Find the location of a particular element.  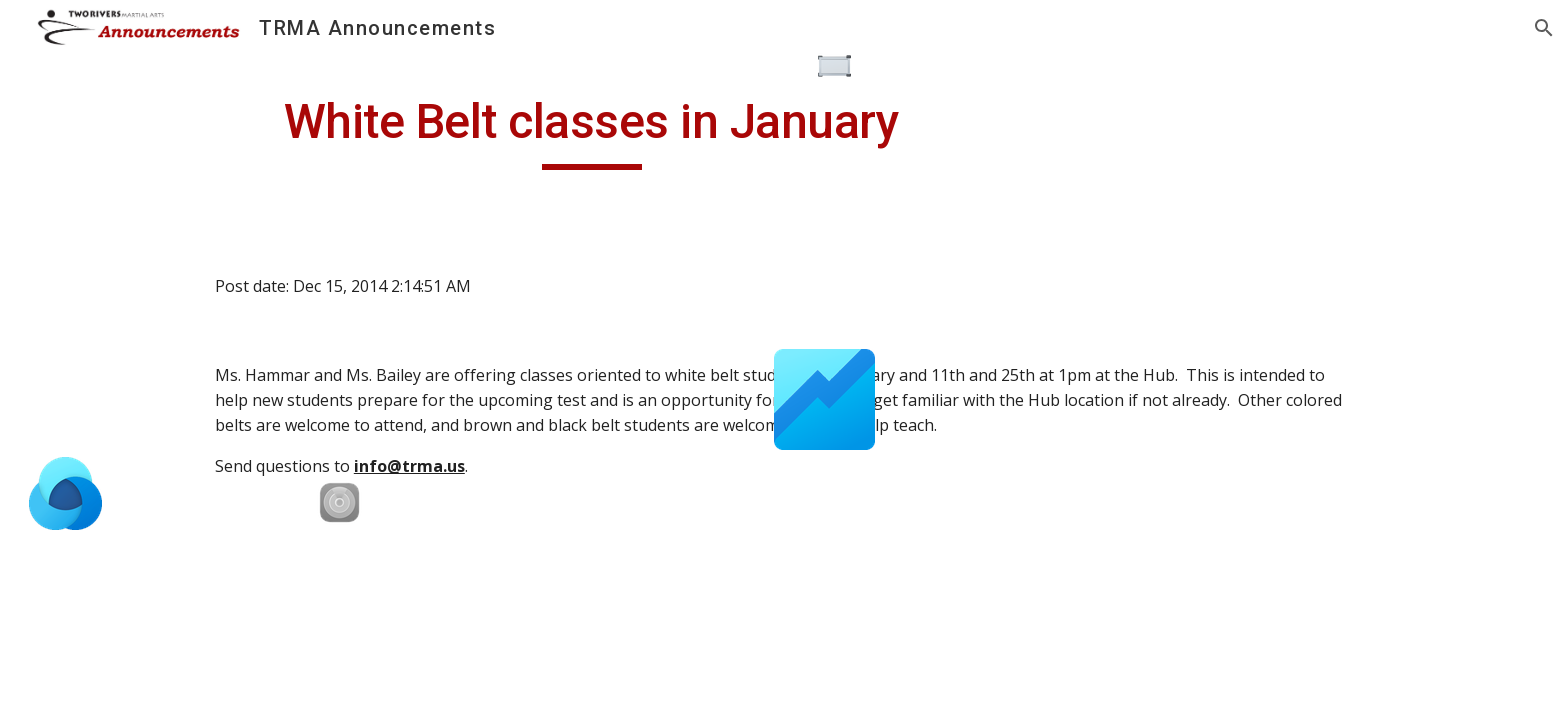

access device settings is located at coordinates (834, 66).